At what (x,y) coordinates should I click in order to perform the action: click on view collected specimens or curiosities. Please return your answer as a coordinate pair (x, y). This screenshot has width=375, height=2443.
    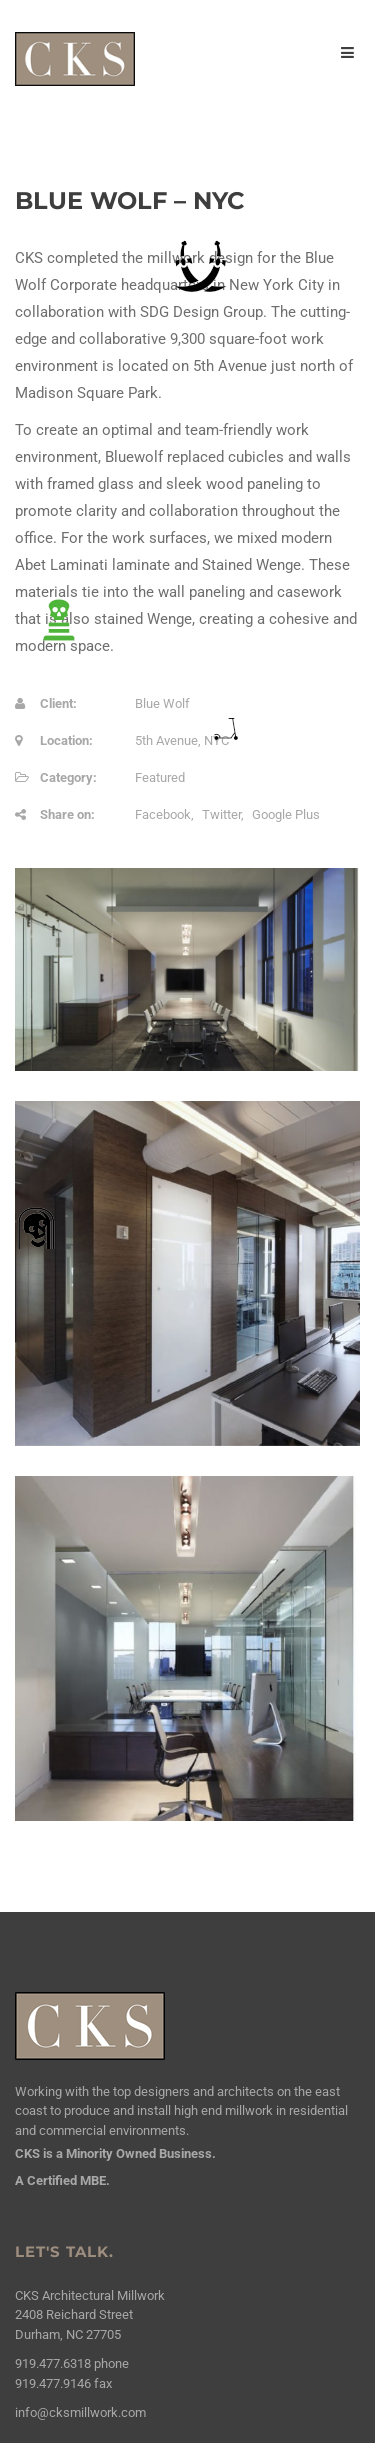
    Looking at the image, I should click on (36, 1228).